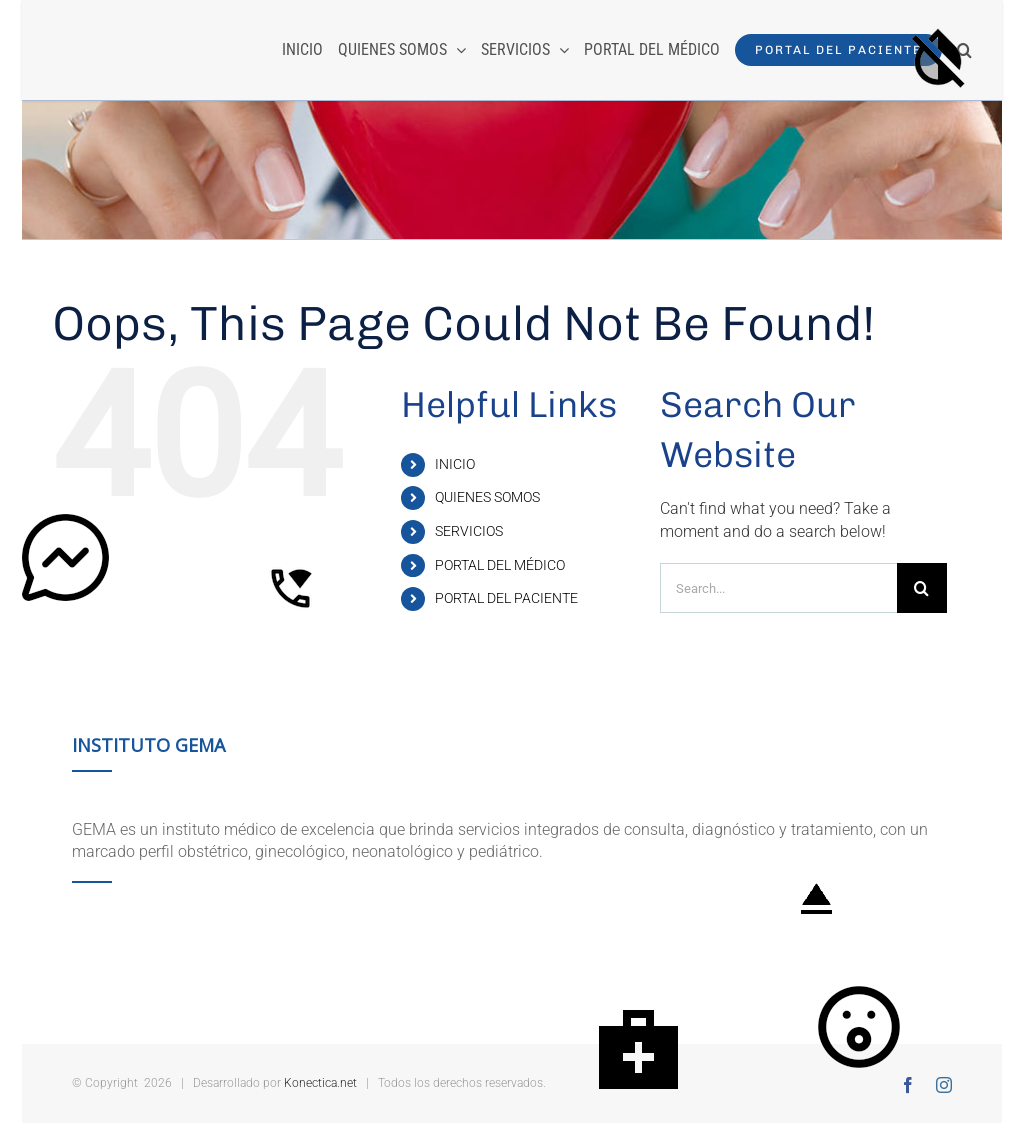 The width and height of the screenshot is (1024, 1123). Describe the element at coordinates (938, 57) in the screenshot. I see `disable color inversion mode` at that location.